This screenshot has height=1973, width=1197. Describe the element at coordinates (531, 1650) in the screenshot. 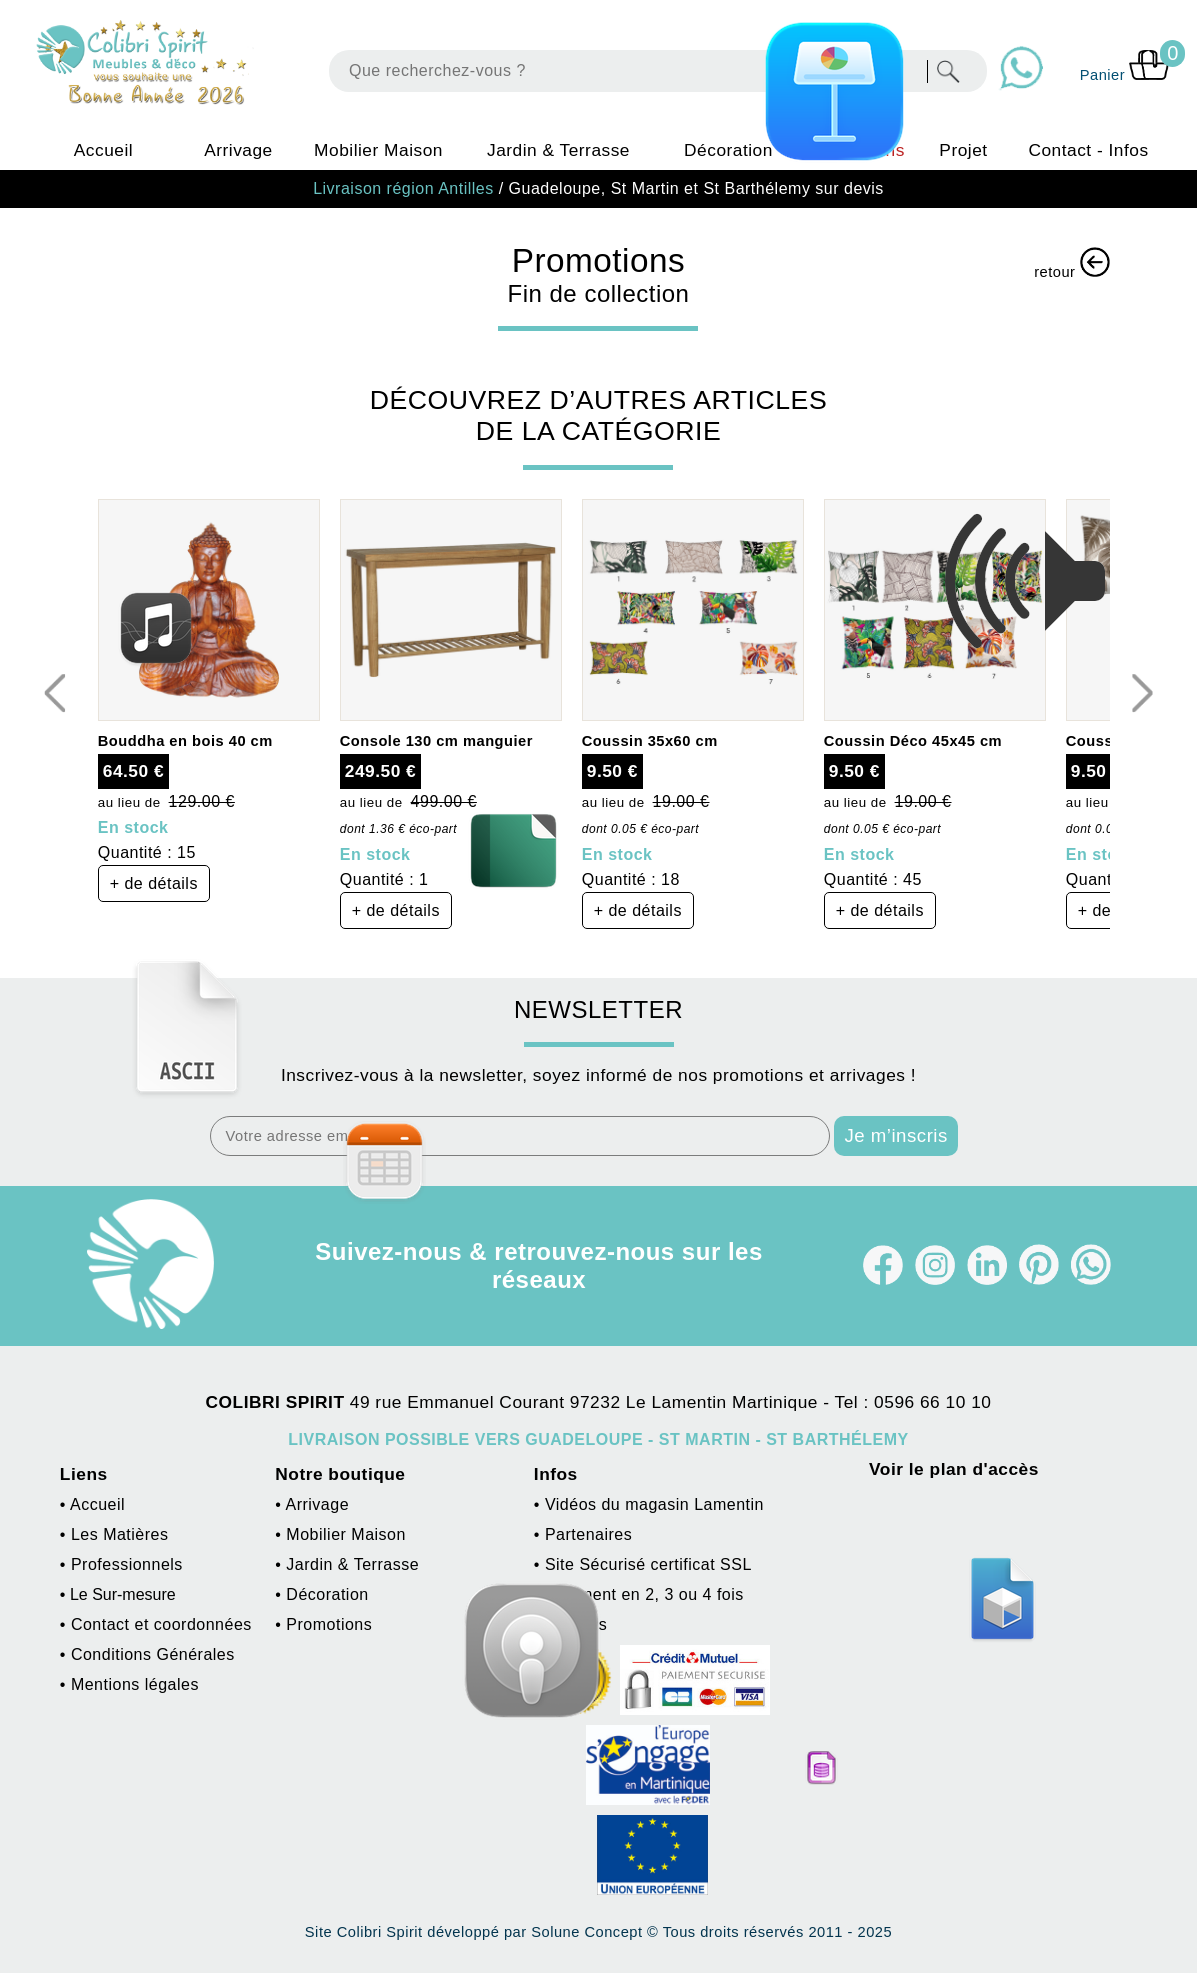

I see `open the Podcasts app` at that location.